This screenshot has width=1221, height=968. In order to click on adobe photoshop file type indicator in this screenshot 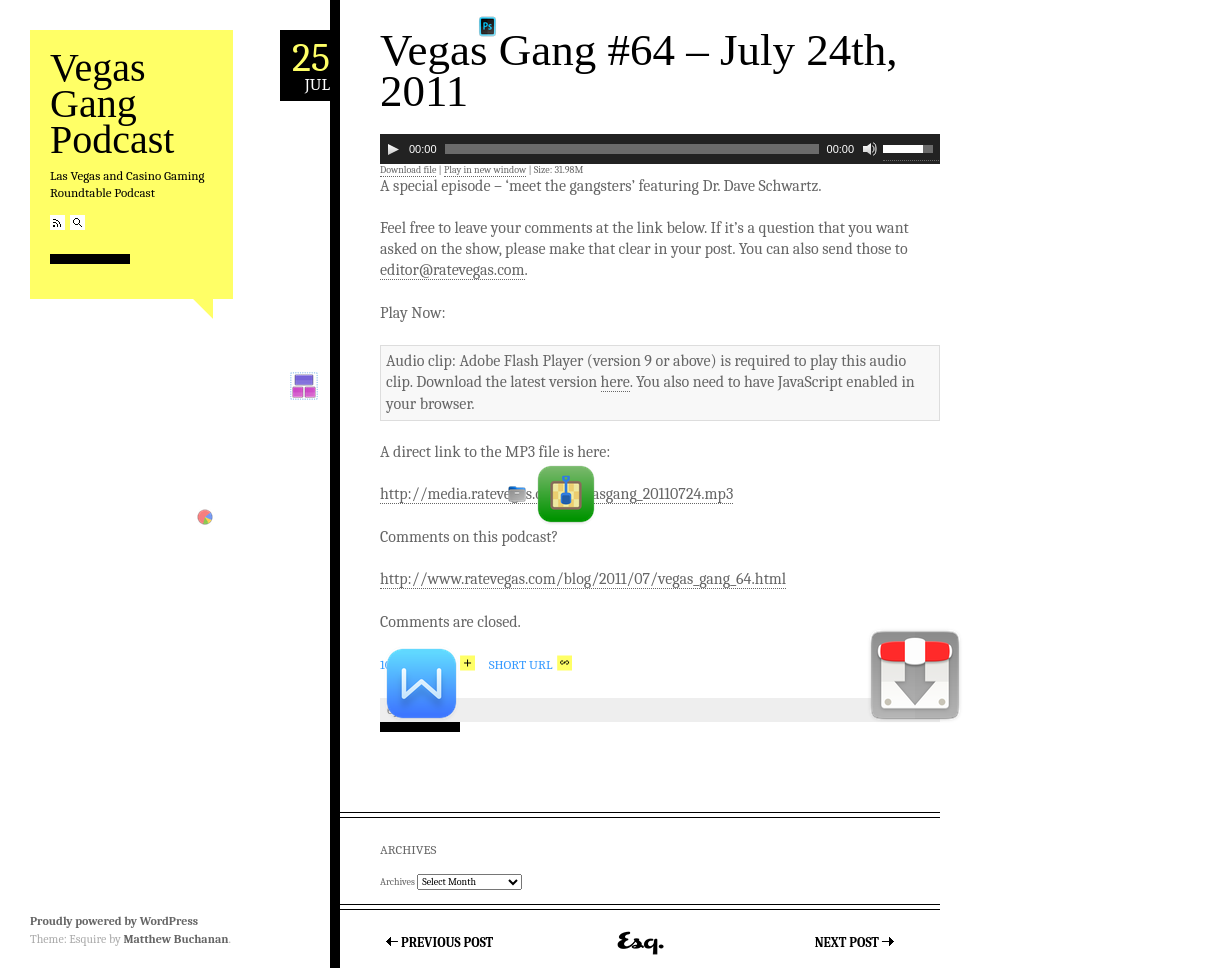, I will do `click(487, 26)`.